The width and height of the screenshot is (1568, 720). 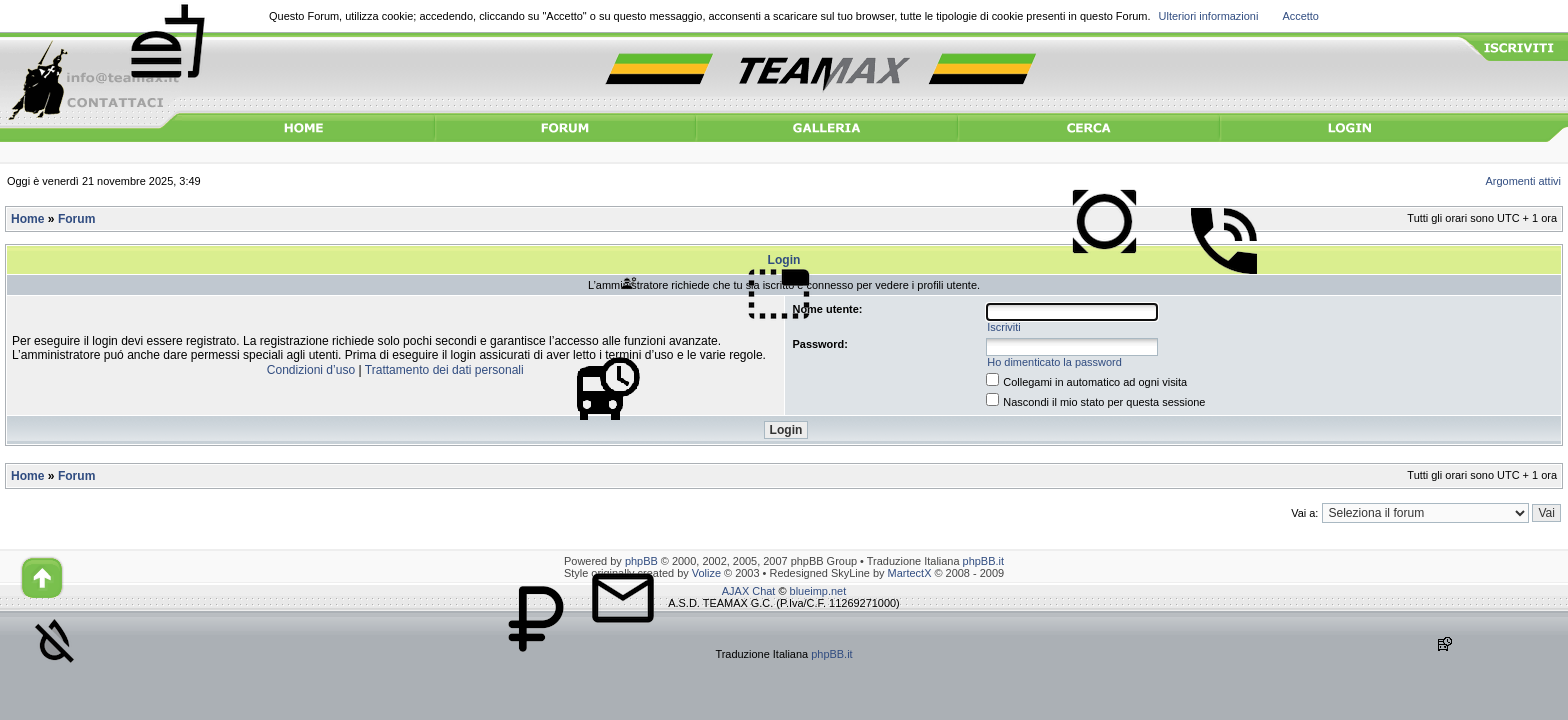 I want to click on an inactive or background browser tab, so click(x=779, y=294).